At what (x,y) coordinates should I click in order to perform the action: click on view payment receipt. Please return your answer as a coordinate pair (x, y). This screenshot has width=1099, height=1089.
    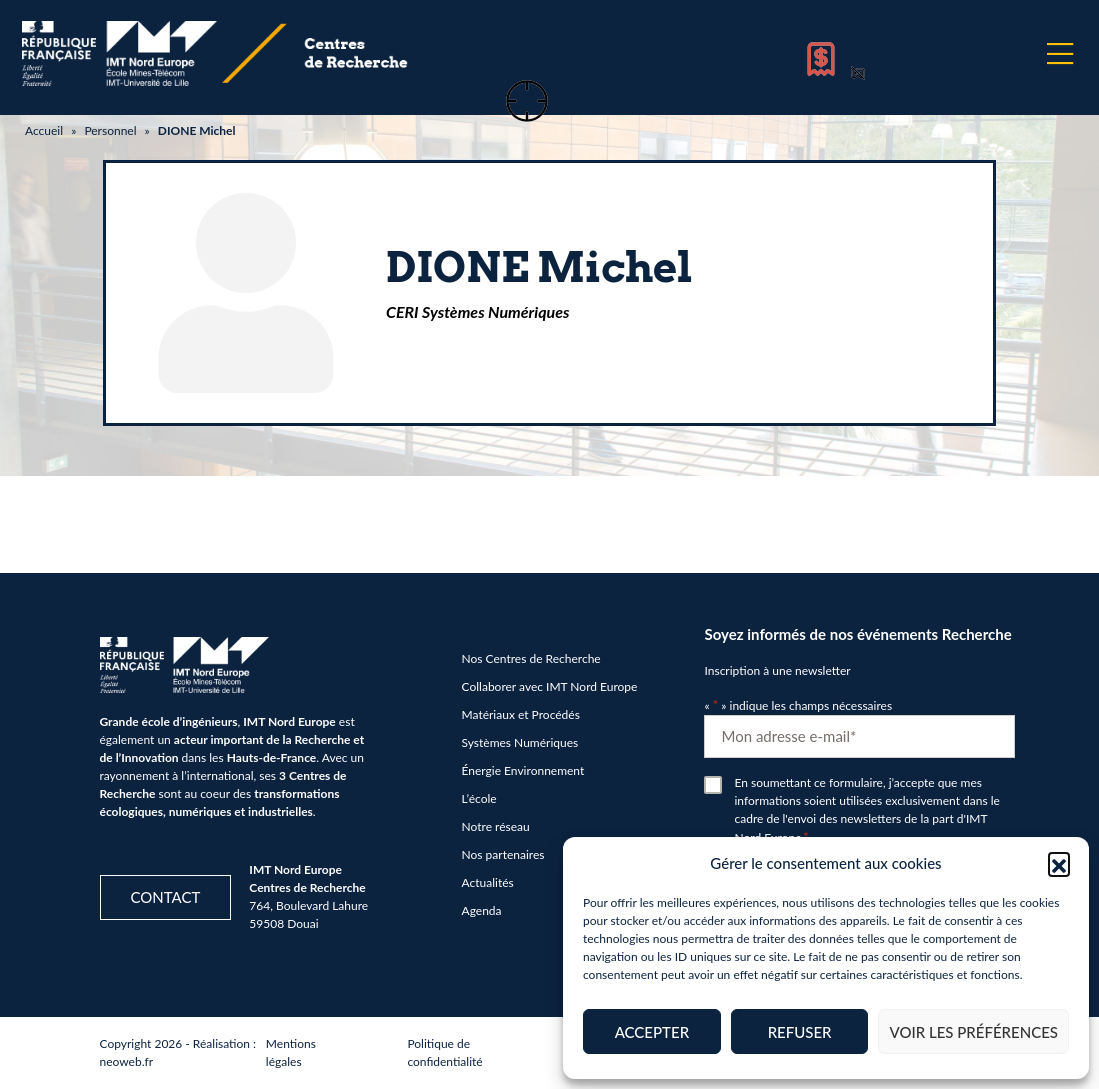
    Looking at the image, I should click on (821, 59).